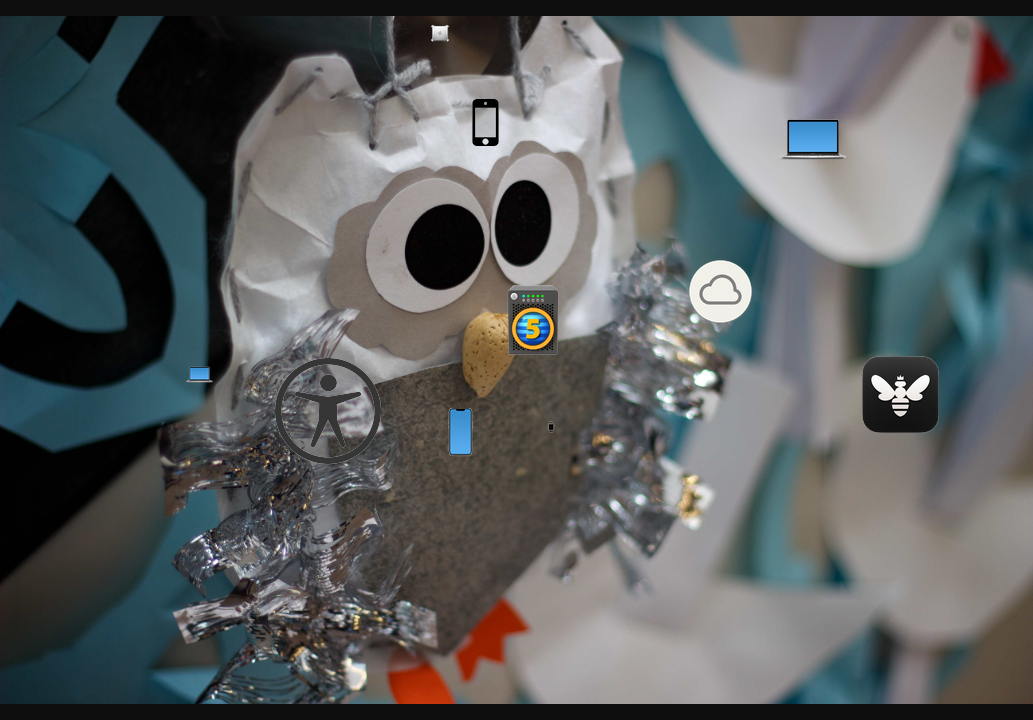 This screenshot has height=720, width=1033. What do you see at coordinates (460, 432) in the screenshot?
I see `iPhone 13 device icon` at bounding box center [460, 432].